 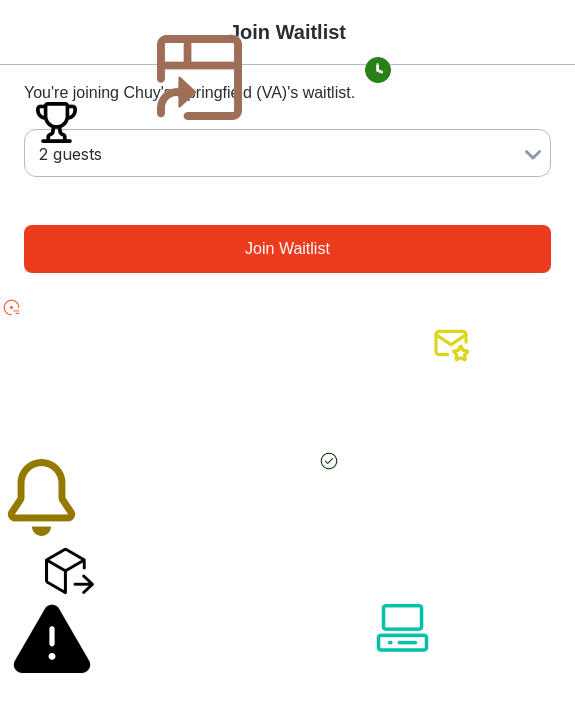 What do you see at coordinates (11, 307) in the screenshot?
I see `view issue tracking history` at bounding box center [11, 307].